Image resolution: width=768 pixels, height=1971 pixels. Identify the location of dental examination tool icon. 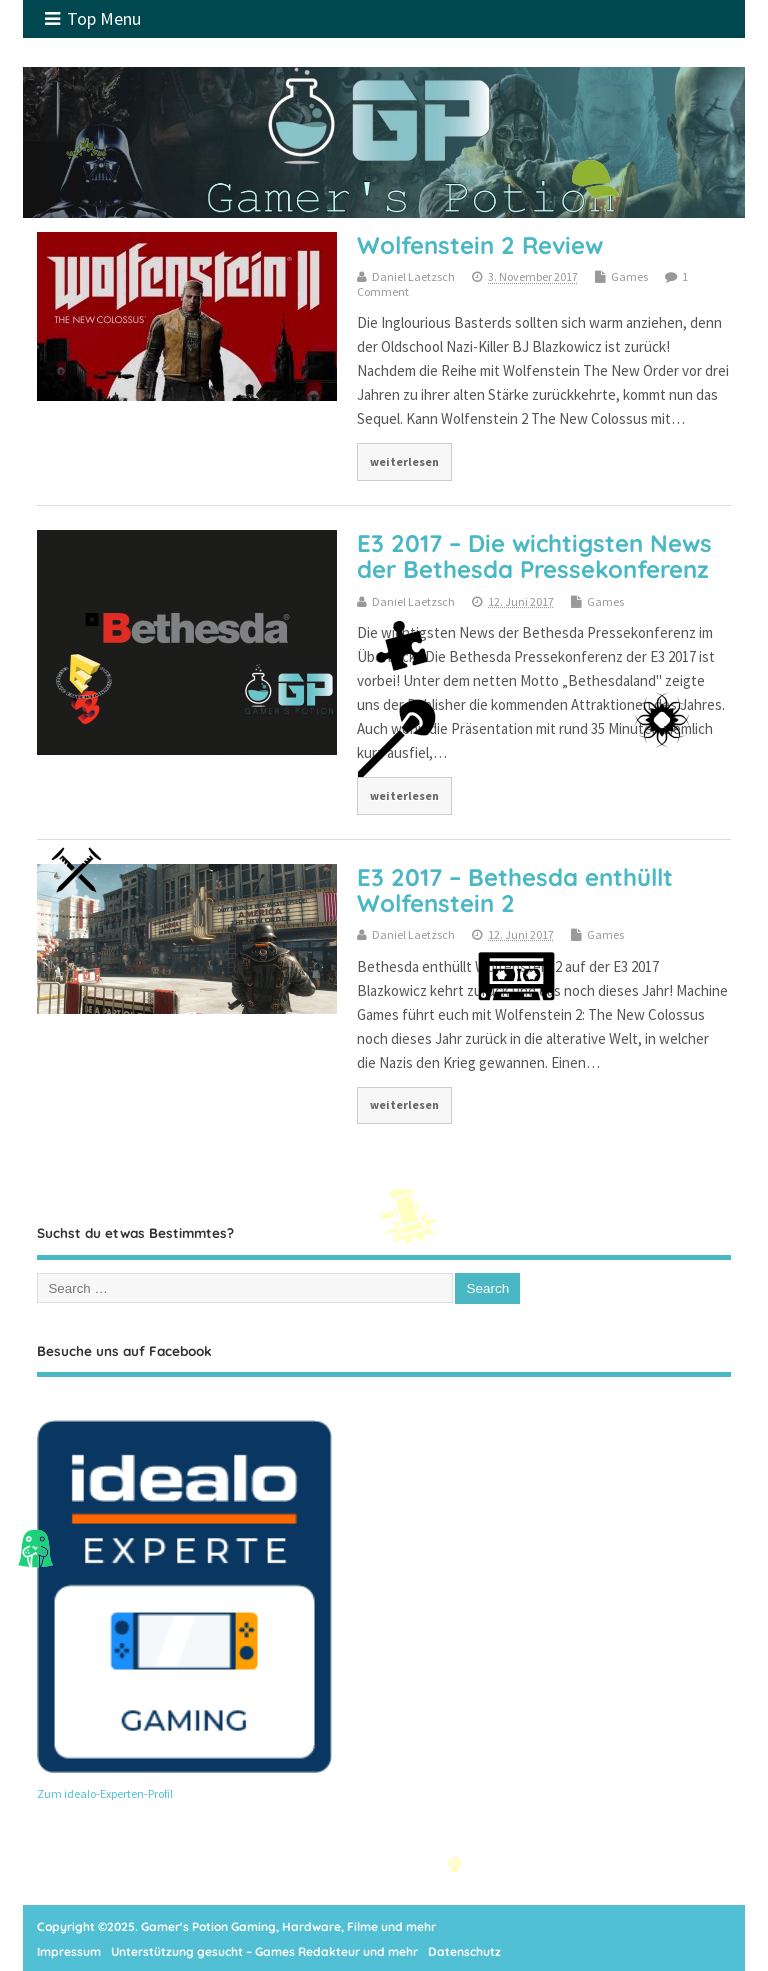
(397, 738).